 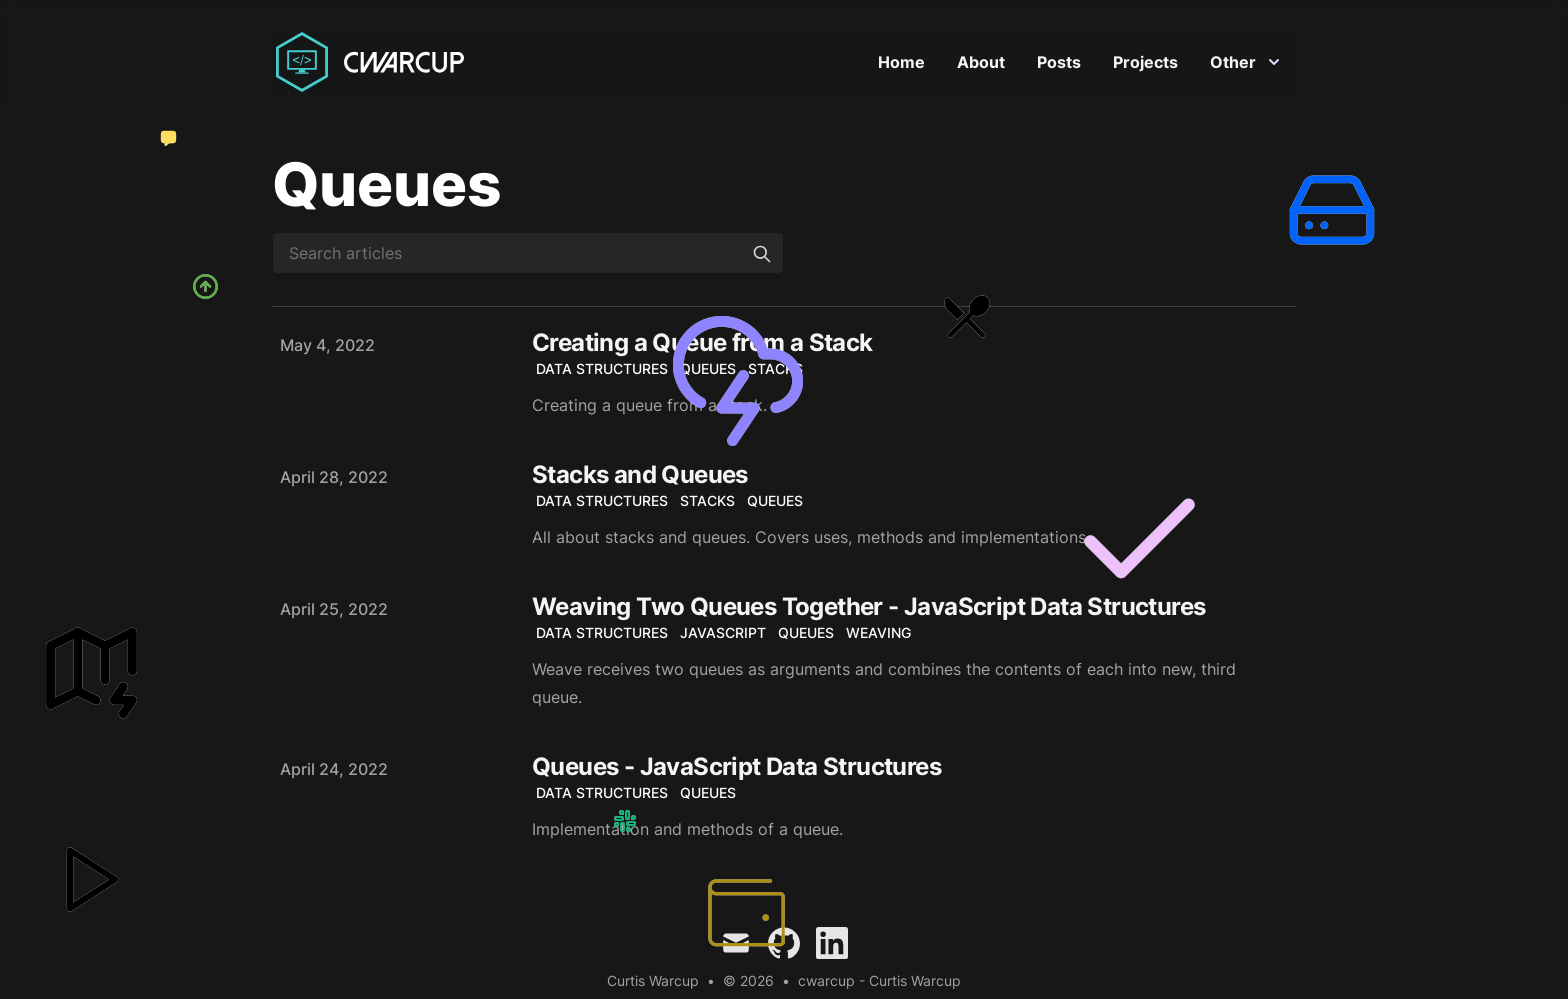 What do you see at coordinates (738, 381) in the screenshot?
I see `indicates thunderstorm or severe weather conditions` at bounding box center [738, 381].